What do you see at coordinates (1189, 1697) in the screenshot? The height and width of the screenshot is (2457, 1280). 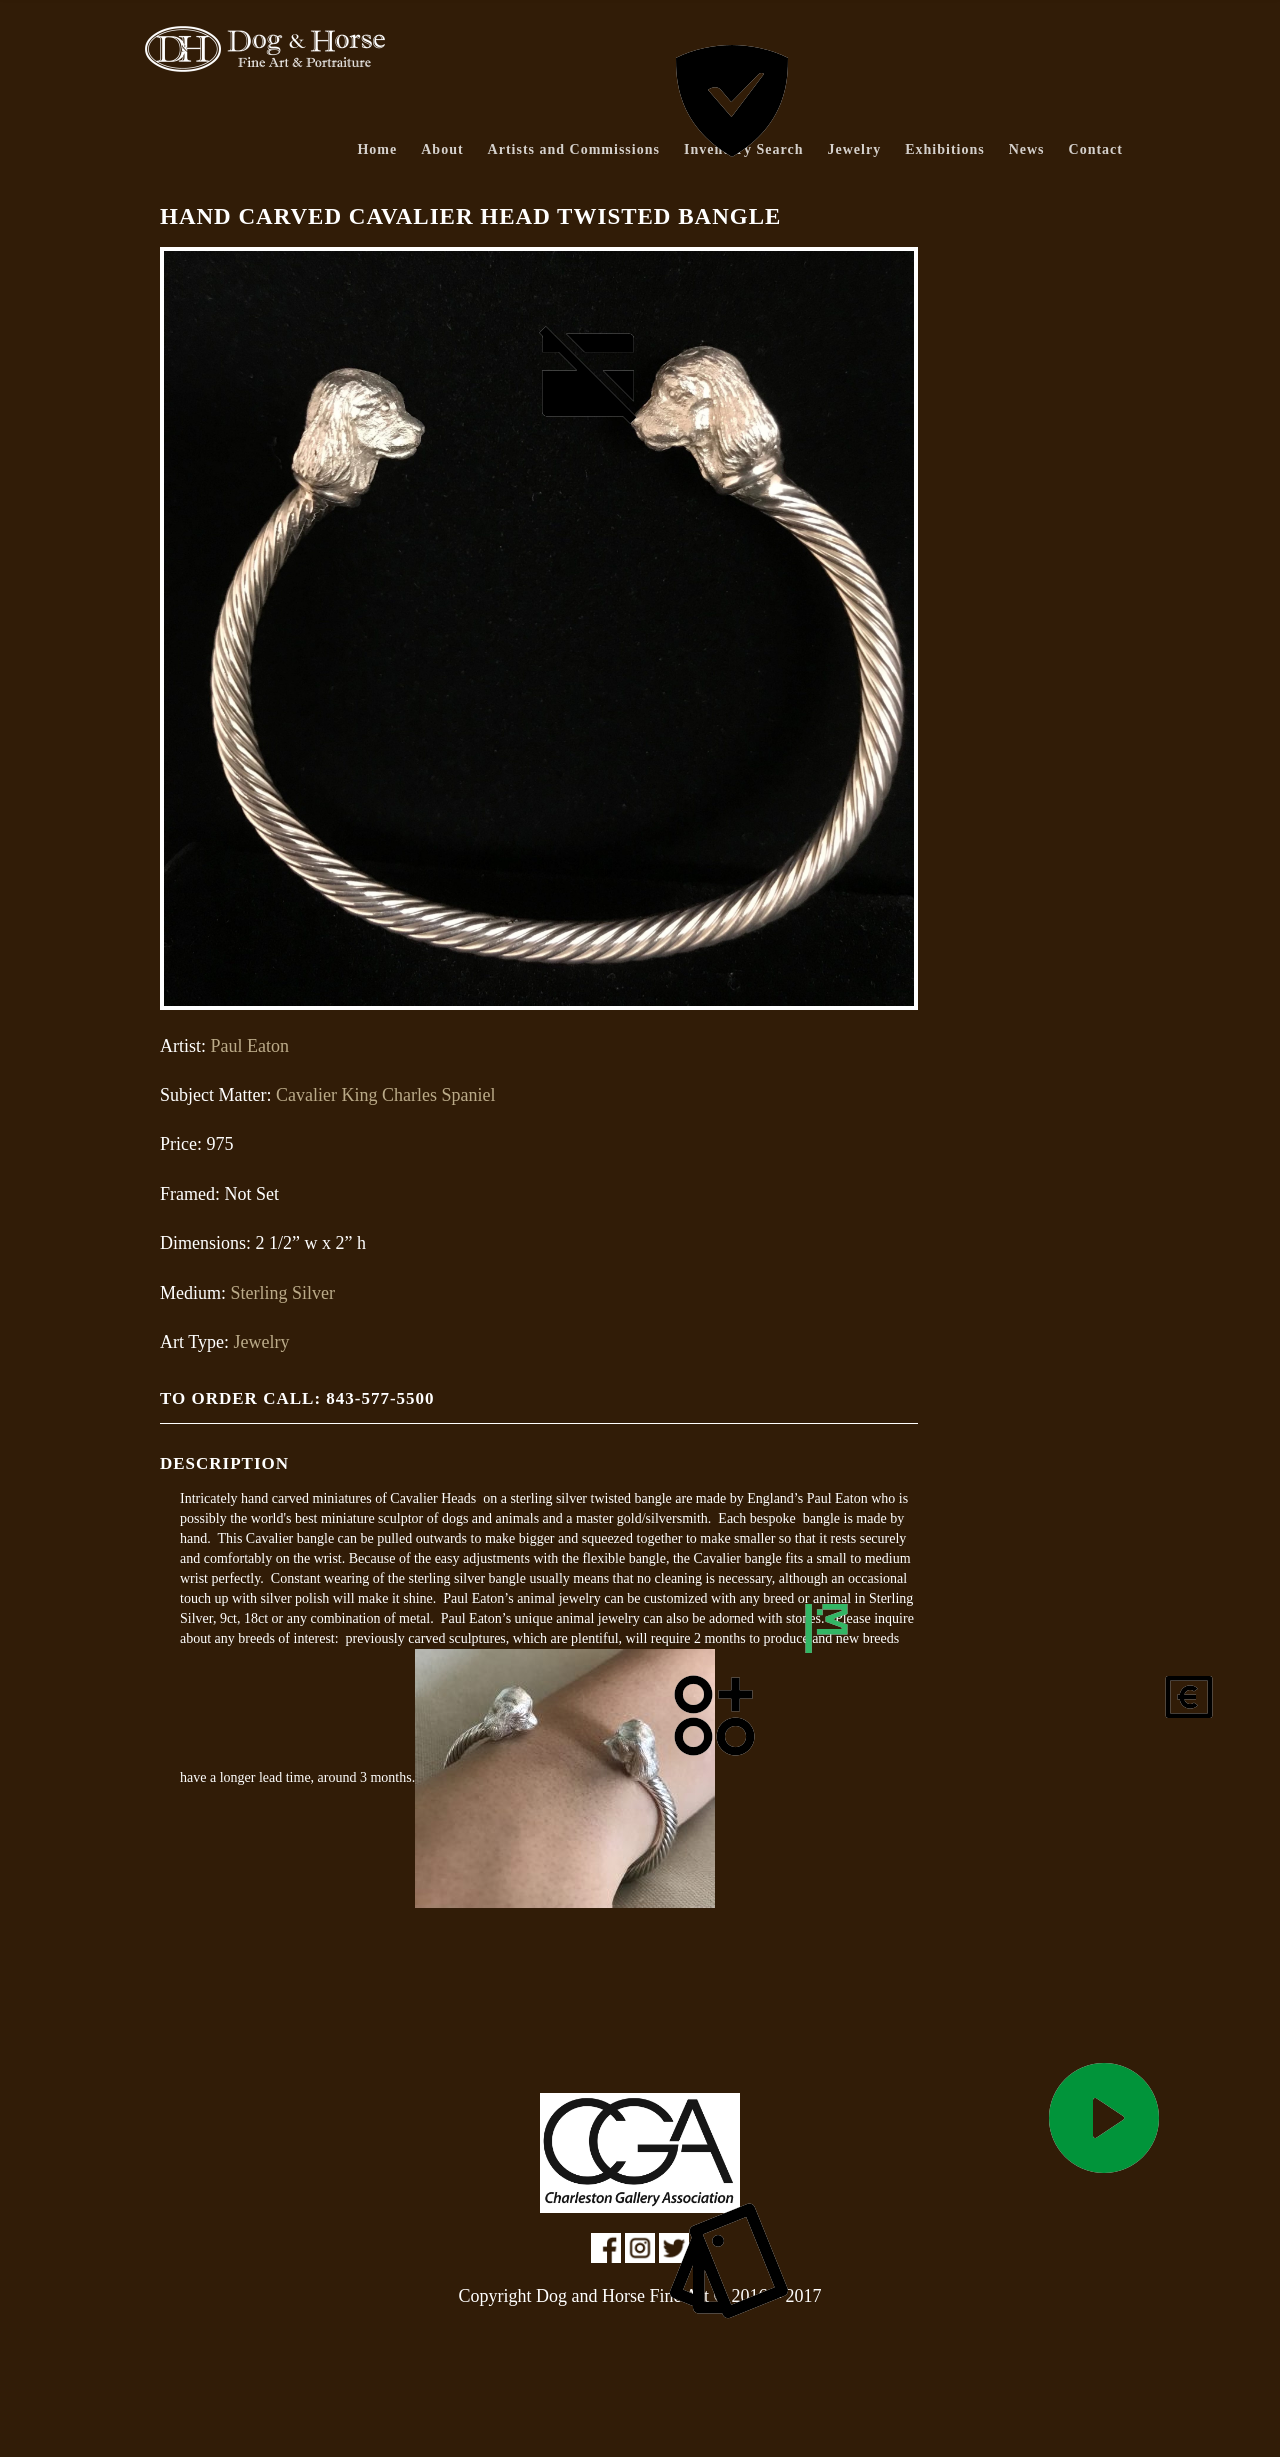 I see `view euro currency settings` at bounding box center [1189, 1697].